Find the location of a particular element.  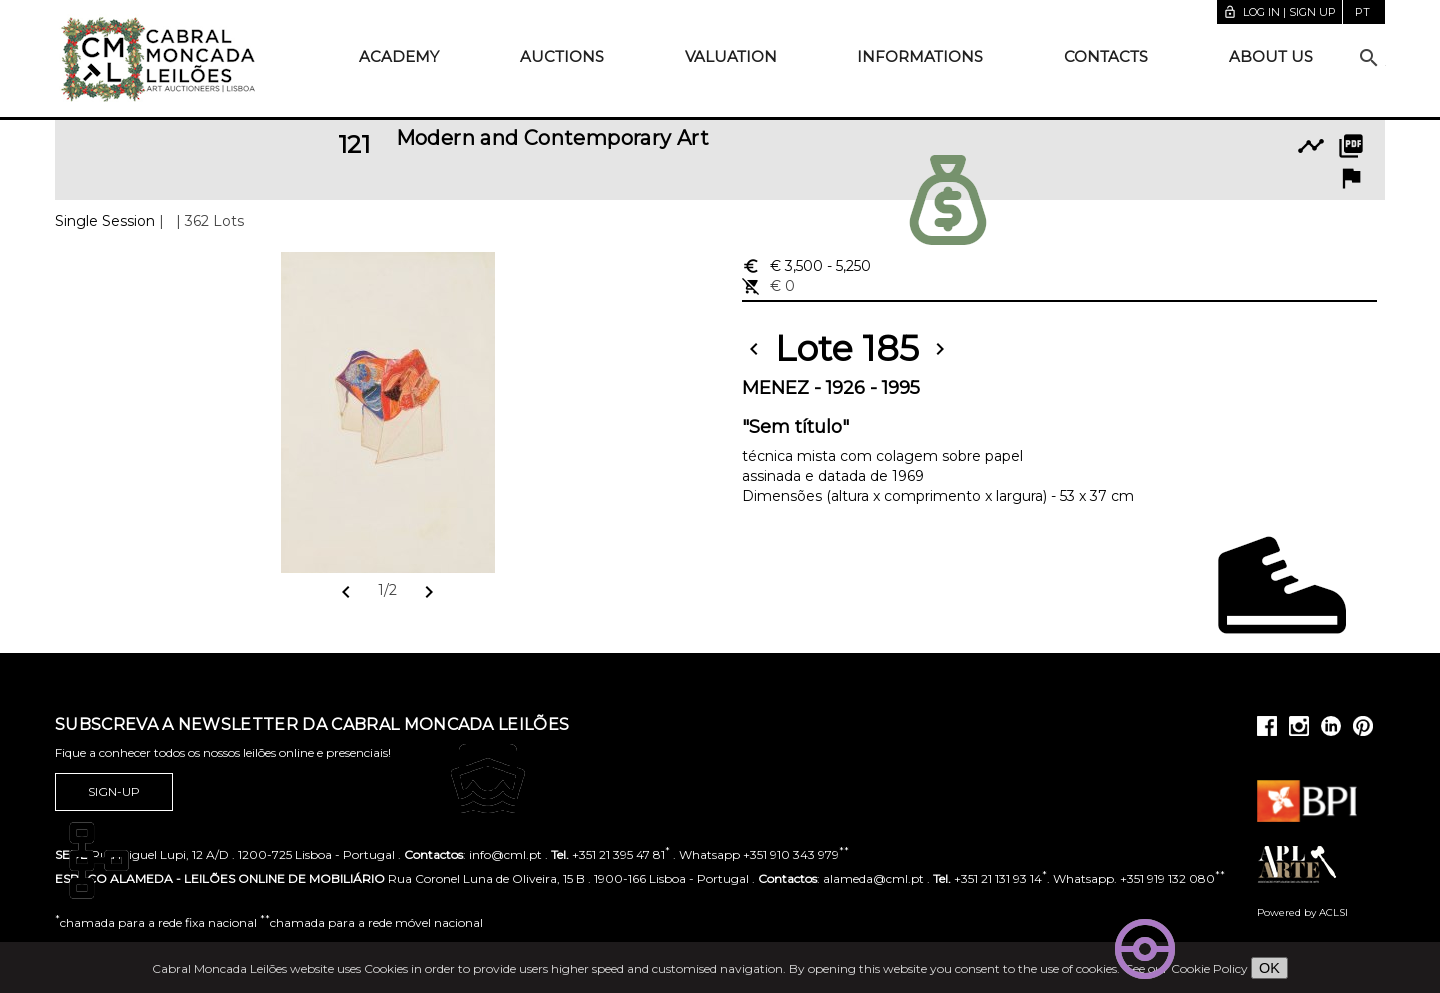

access pokémon collection or inventory is located at coordinates (1145, 949).